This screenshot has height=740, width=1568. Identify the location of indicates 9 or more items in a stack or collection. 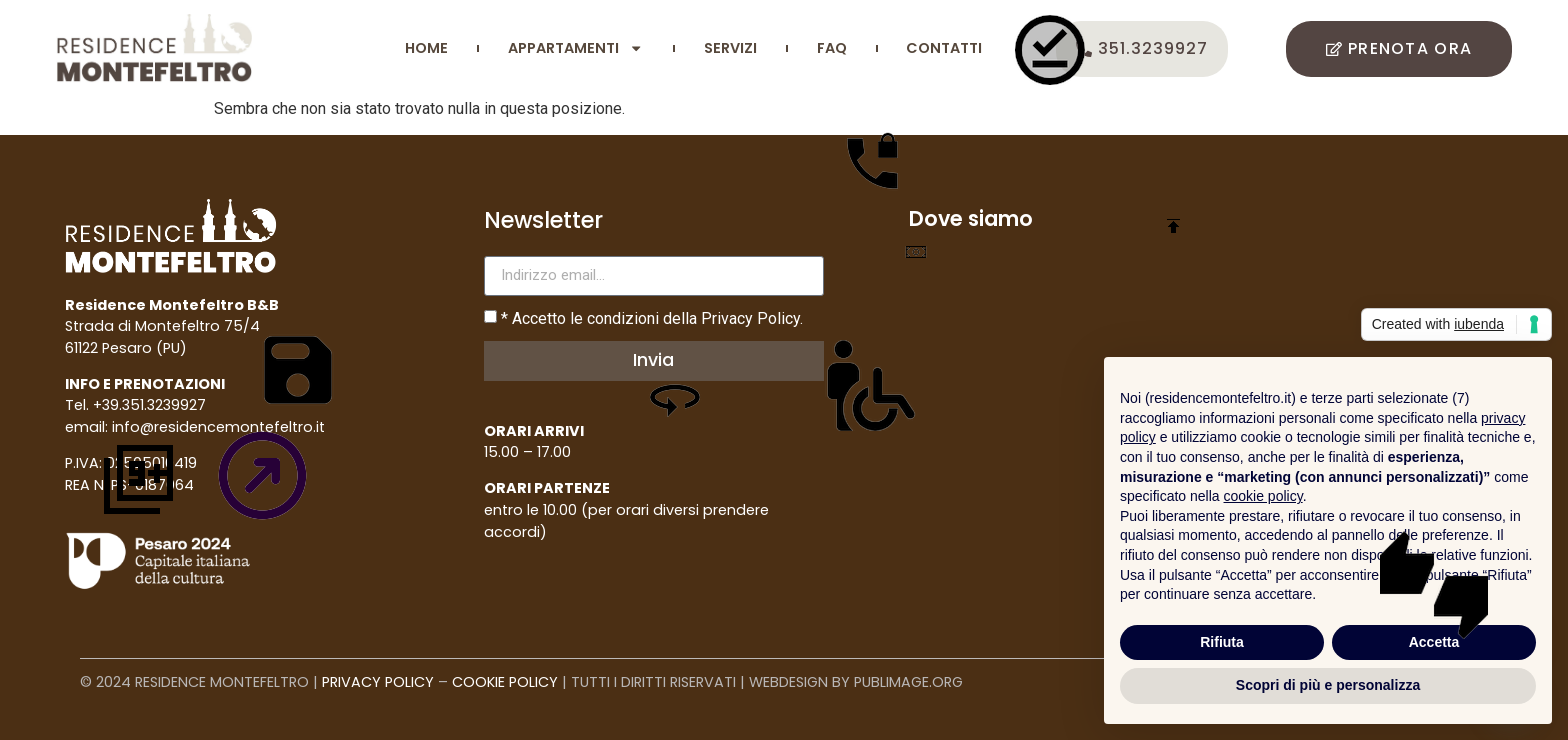
(138, 479).